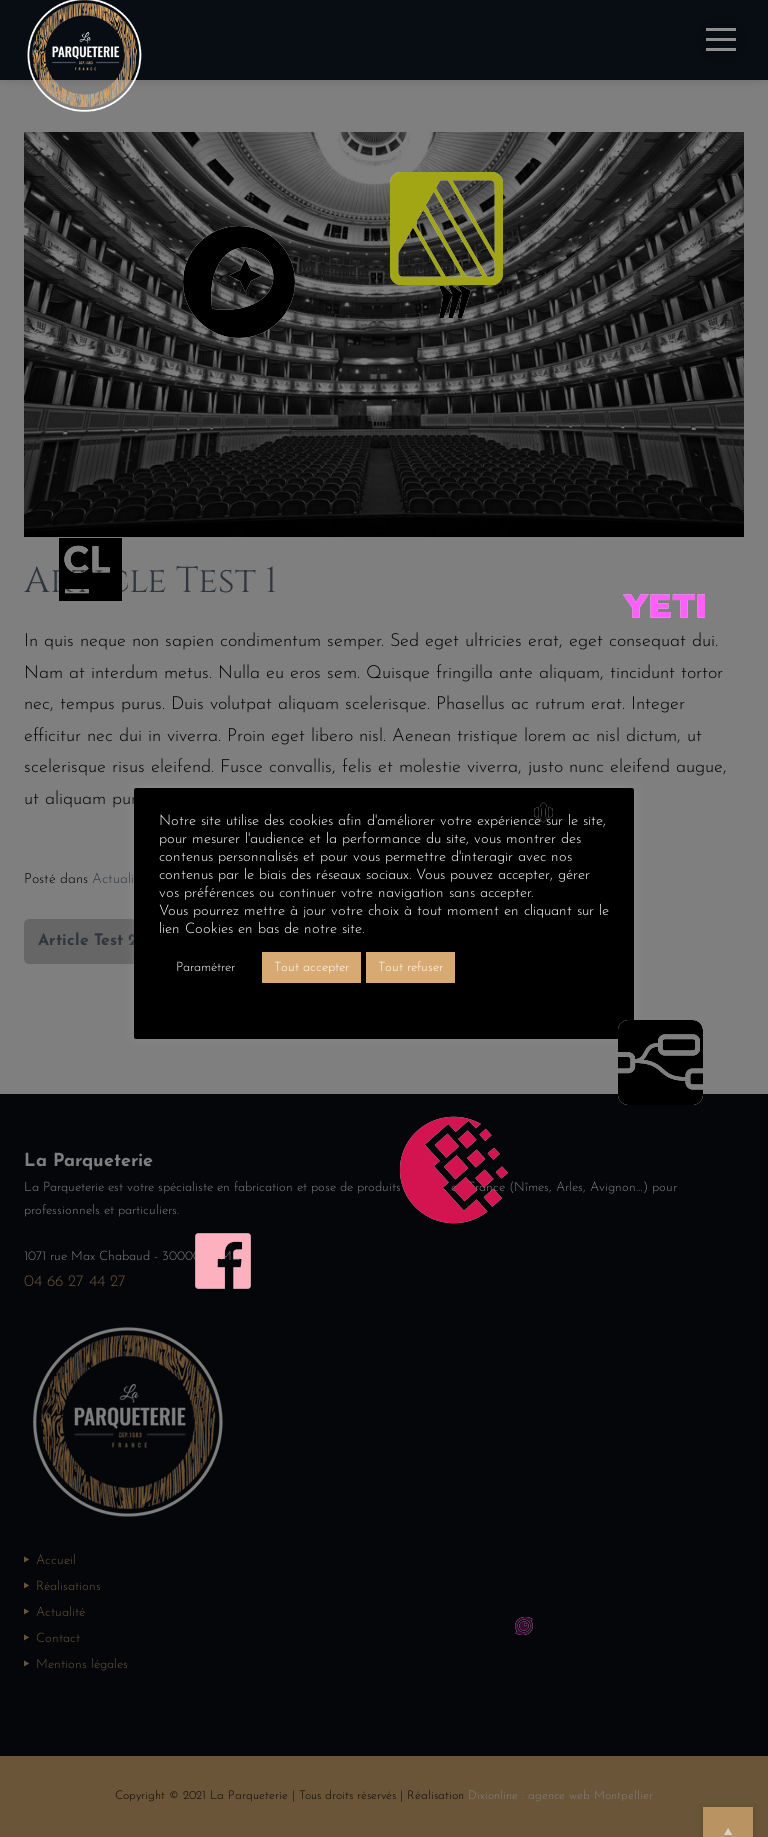  I want to click on open Node-RED flow editor, so click(660, 1062).